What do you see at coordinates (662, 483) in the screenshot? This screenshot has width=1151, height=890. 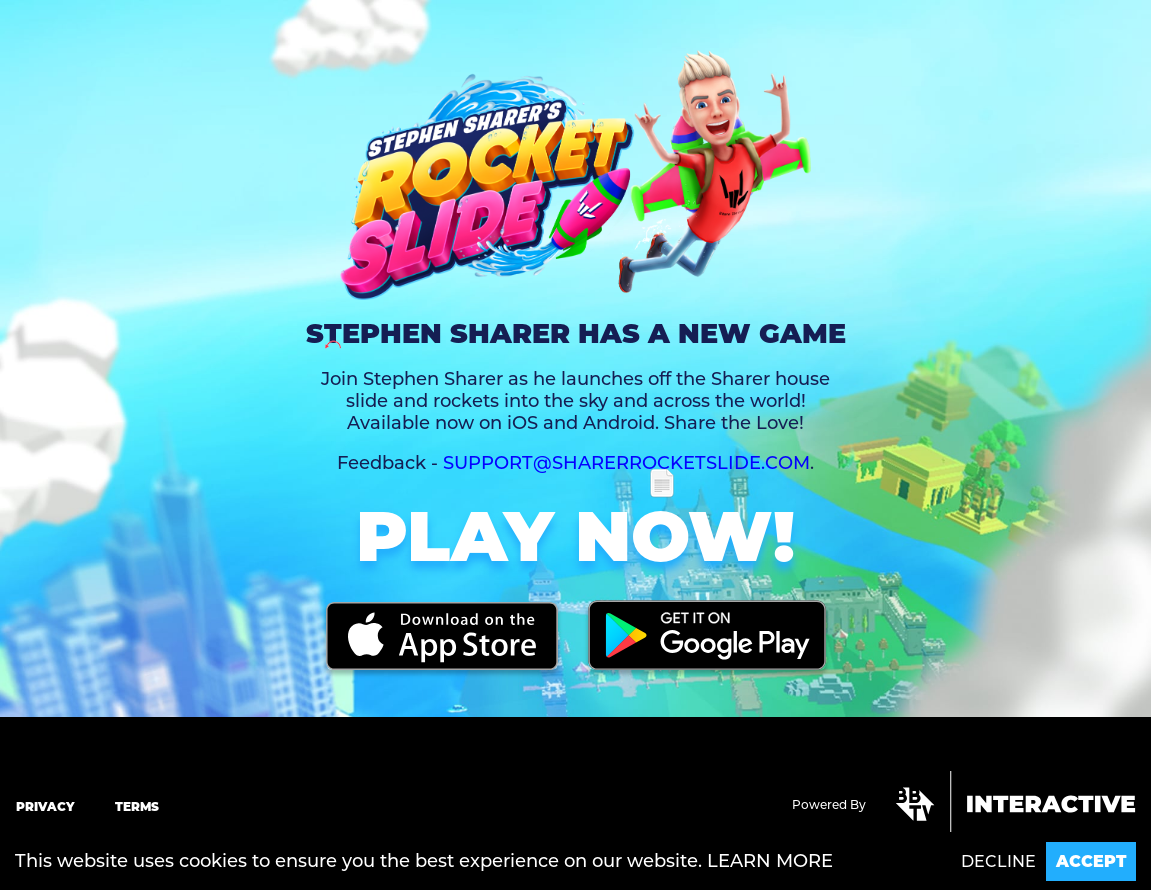 I see `open a text file` at bounding box center [662, 483].